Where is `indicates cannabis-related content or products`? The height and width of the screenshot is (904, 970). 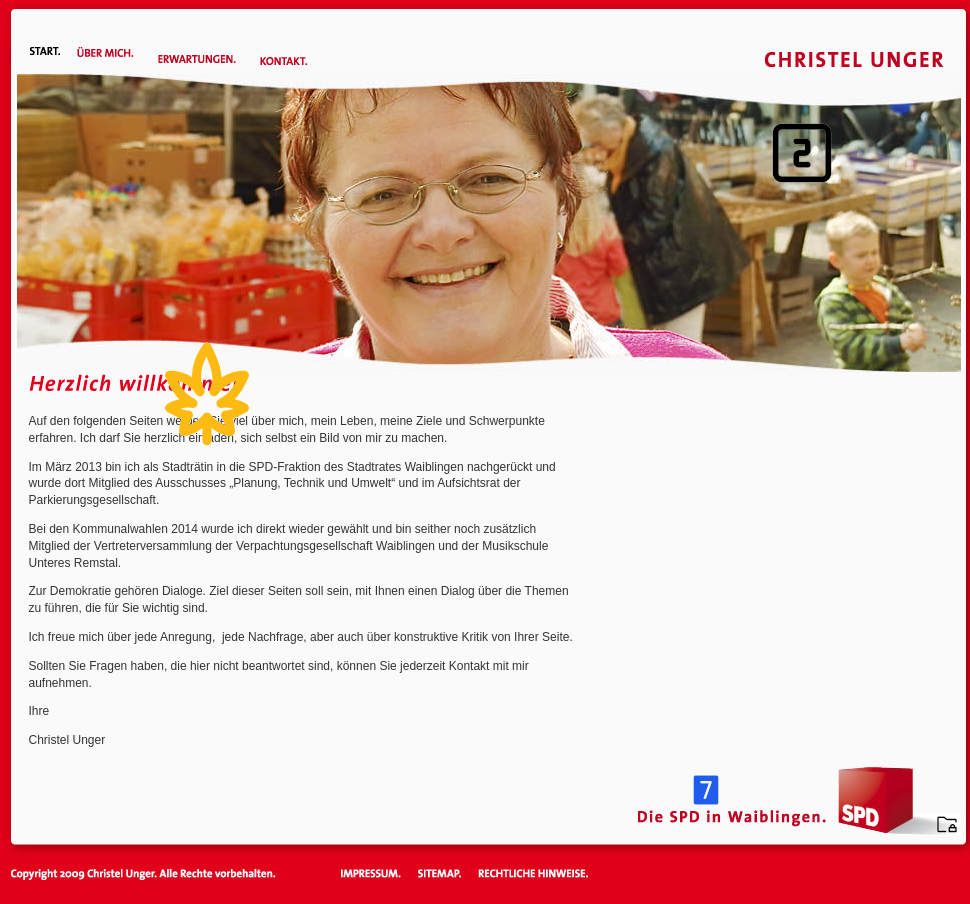
indicates cannabis-related content or products is located at coordinates (207, 394).